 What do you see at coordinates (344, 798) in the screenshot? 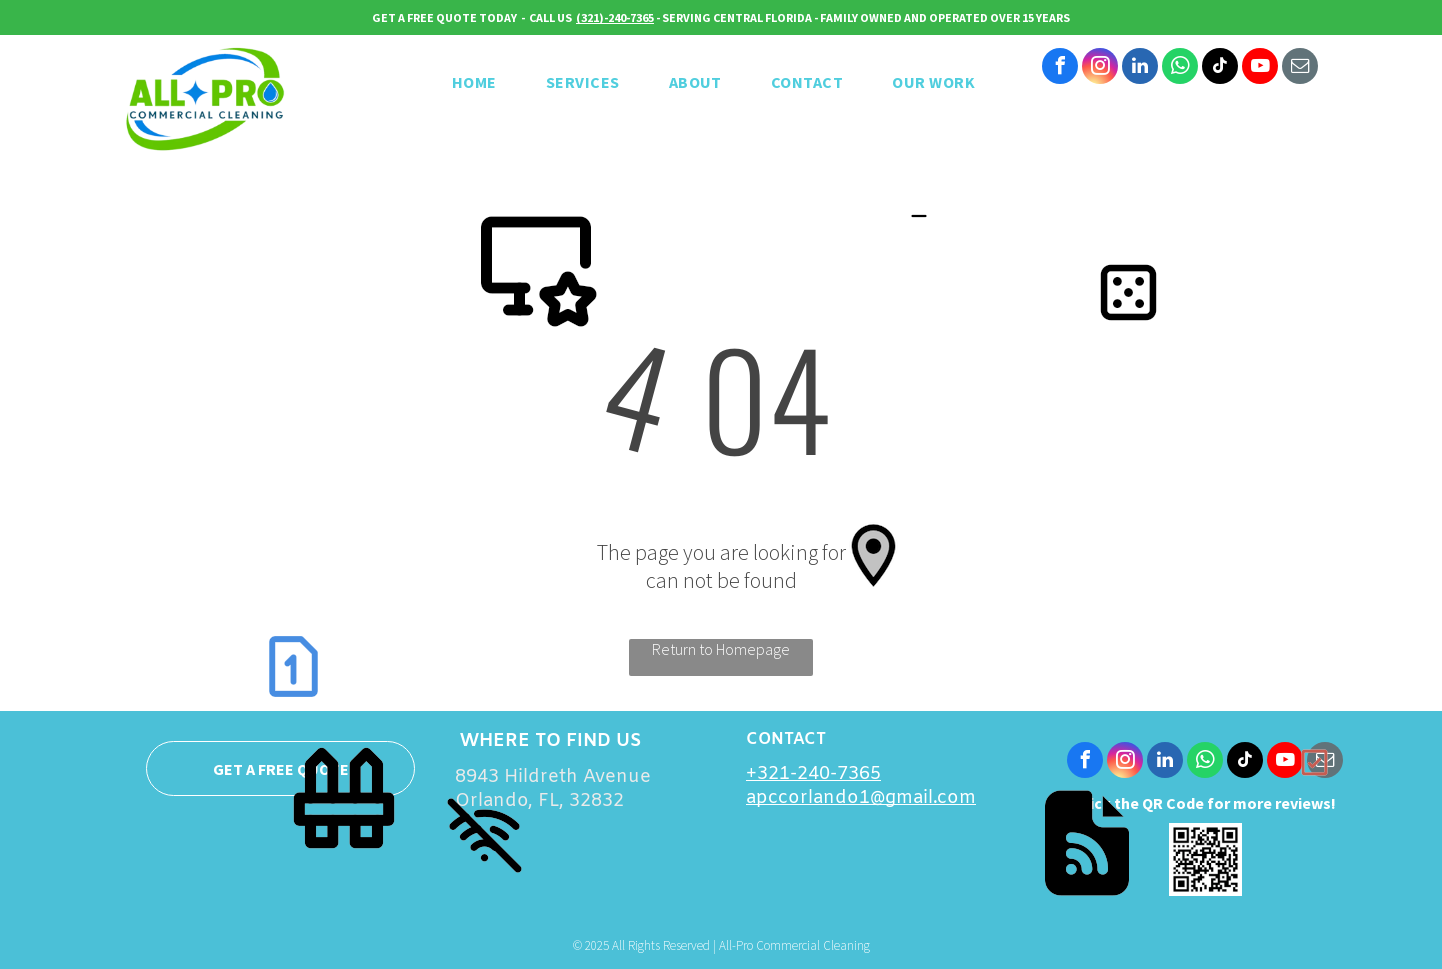
I see `access property boundary settings` at bounding box center [344, 798].